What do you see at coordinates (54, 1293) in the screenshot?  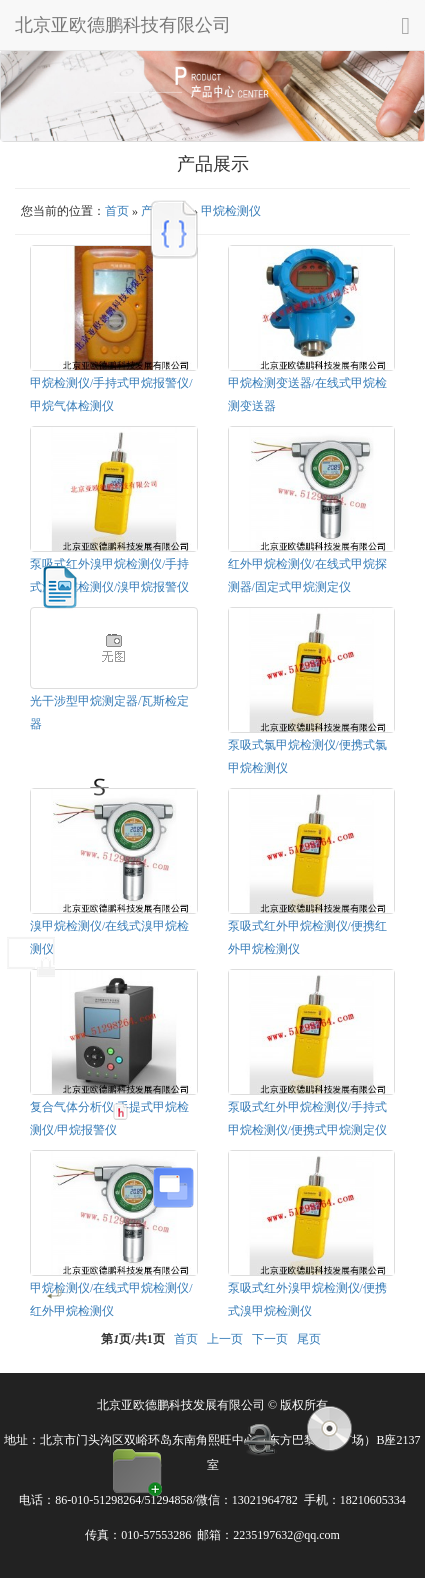 I see `reply to all recipients in an email thread` at bounding box center [54, 1293].